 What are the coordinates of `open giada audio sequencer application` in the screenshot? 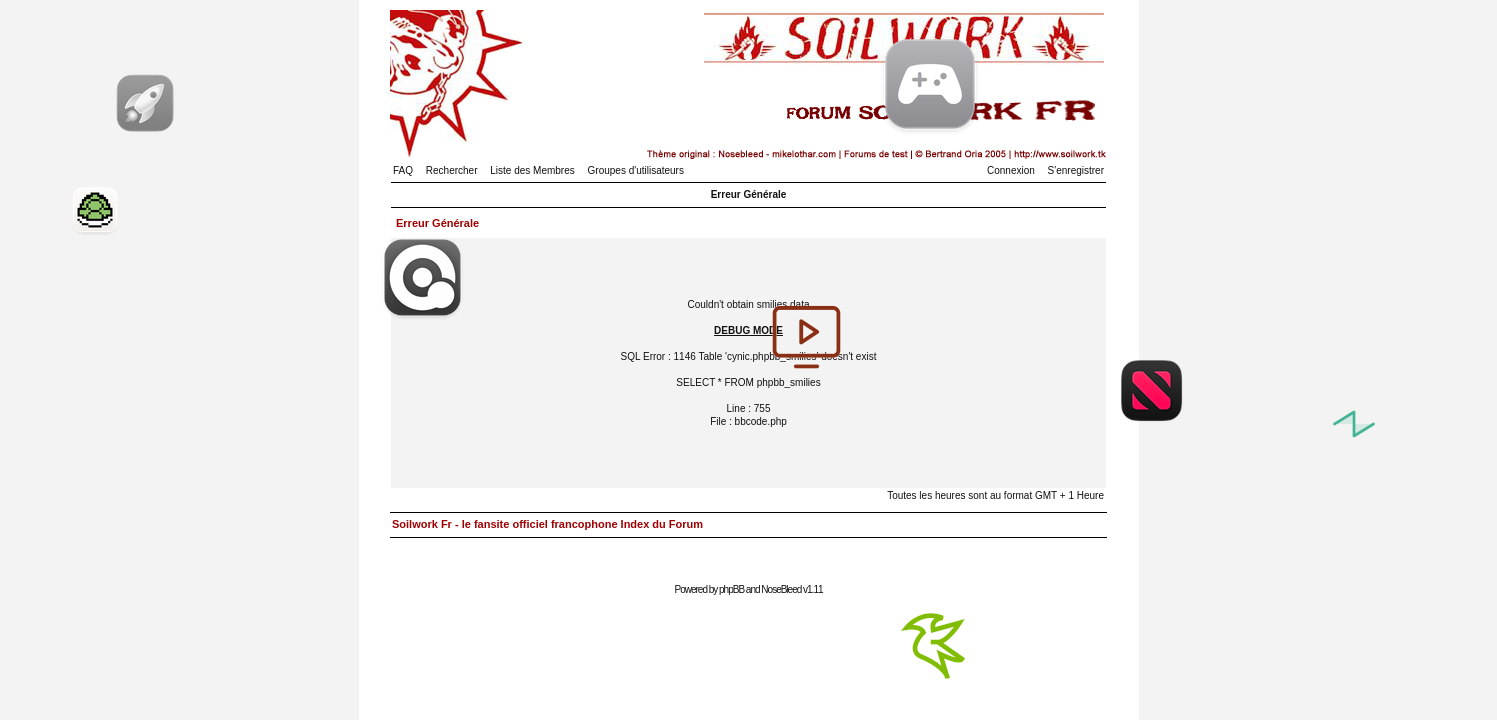 It's located at (422, 277).